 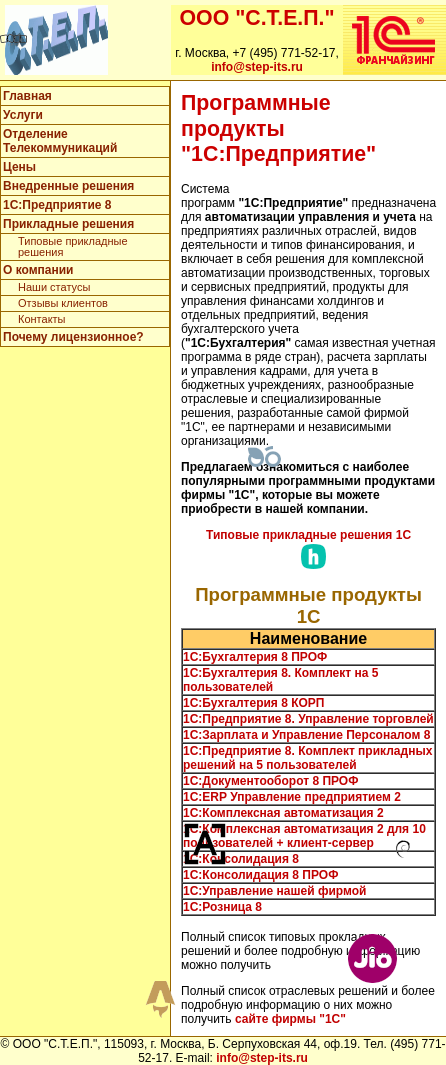 I want to click on open the nextbike bike-sharing app, so click(x=264, y=456).